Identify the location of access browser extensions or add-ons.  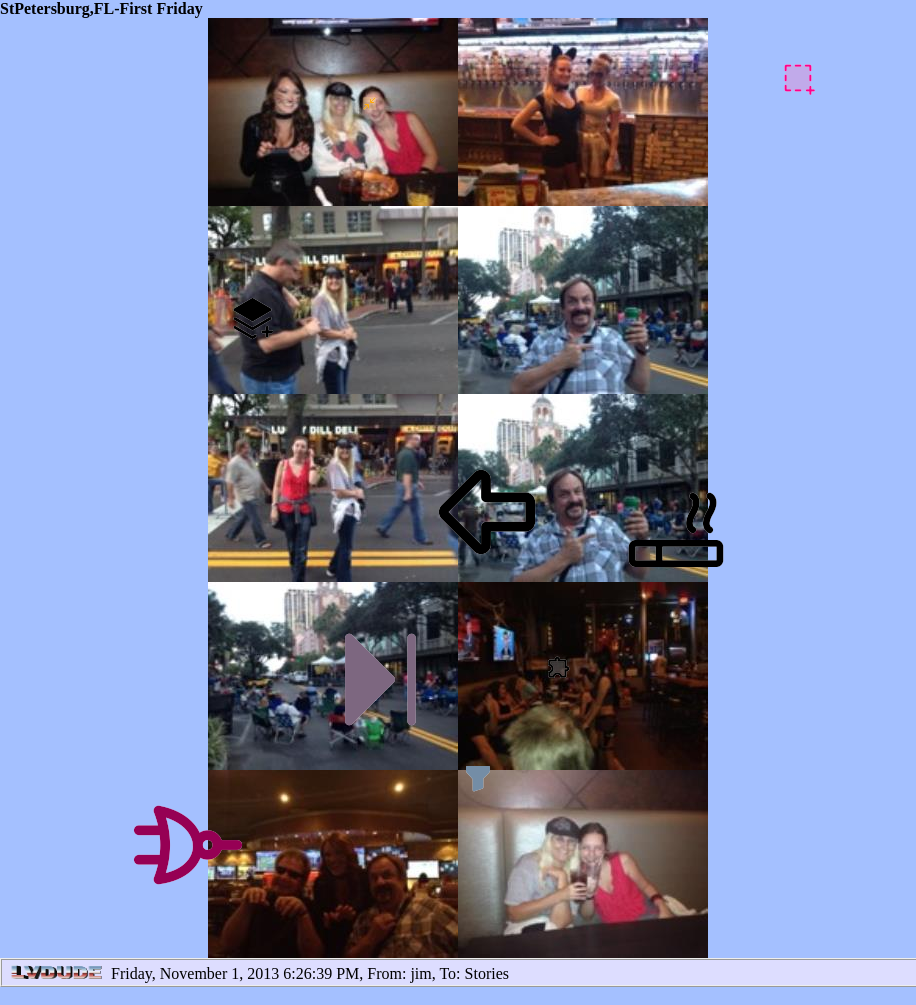
(559, 667).